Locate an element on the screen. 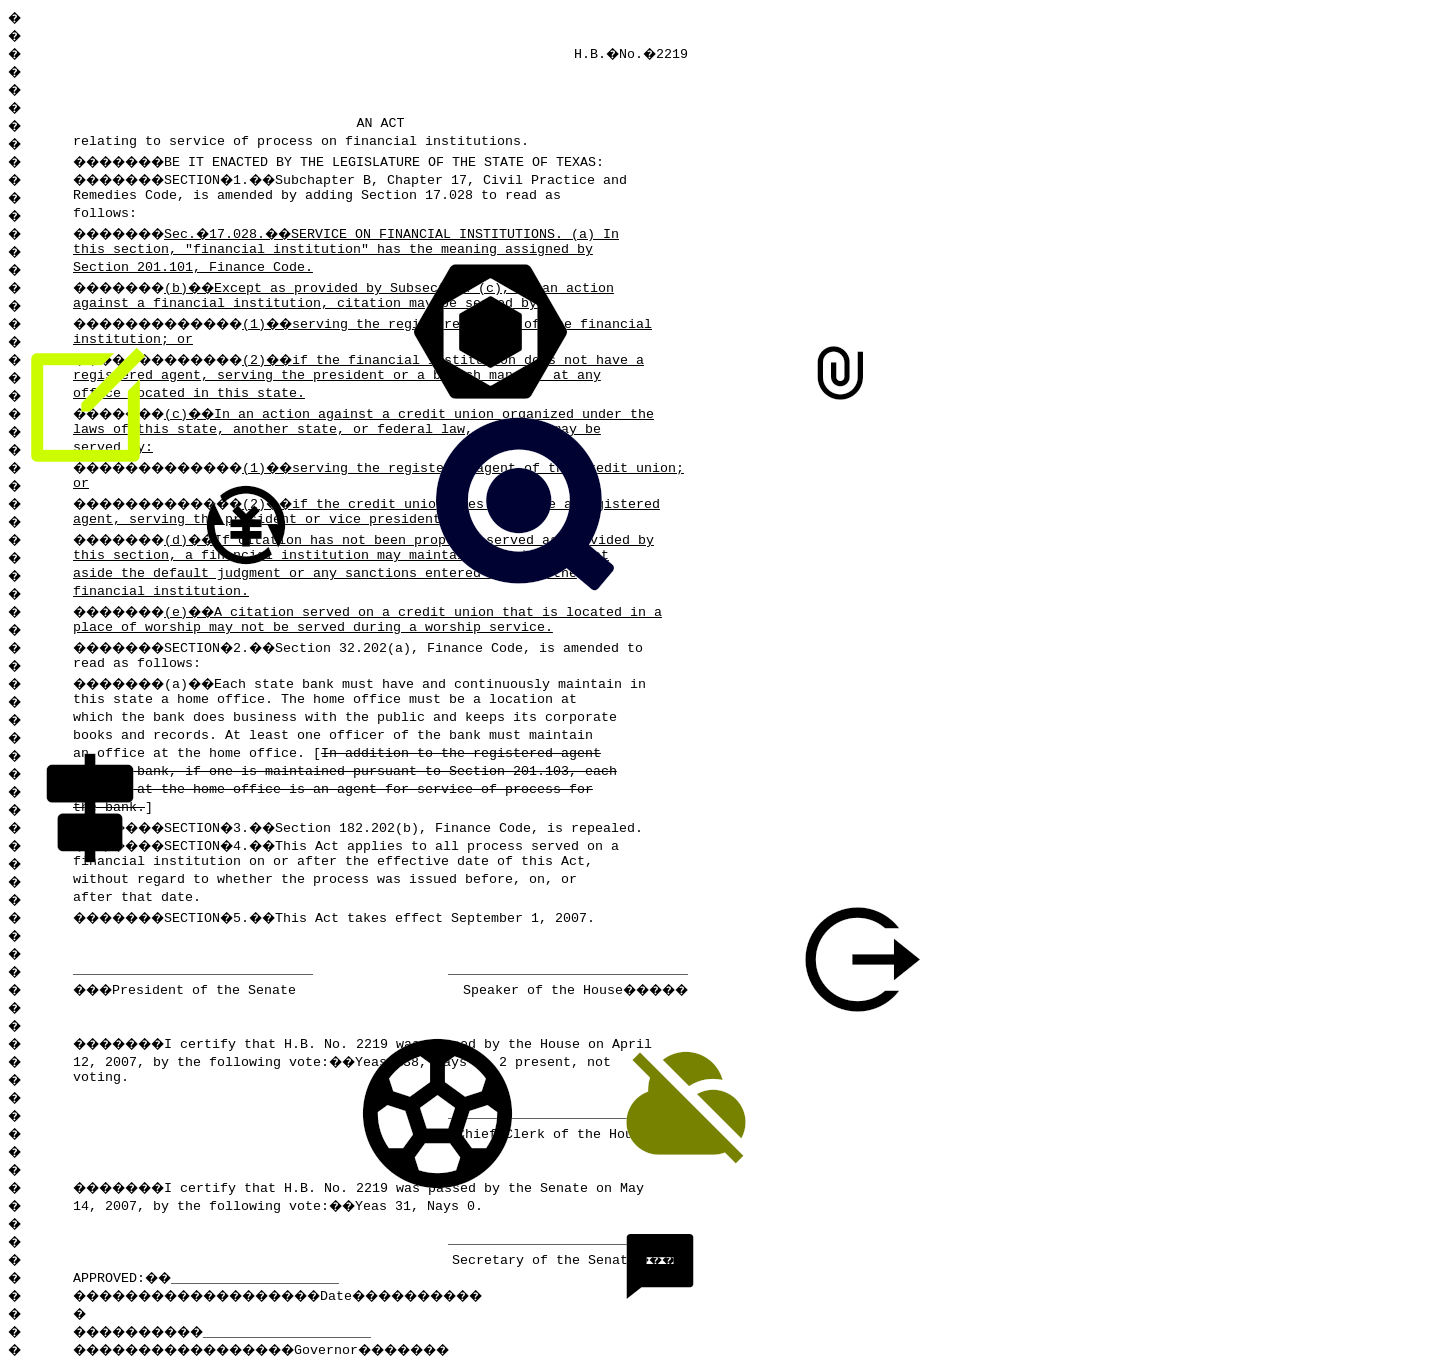  align selected items to horizontal center is located at coordinates (90, 808).